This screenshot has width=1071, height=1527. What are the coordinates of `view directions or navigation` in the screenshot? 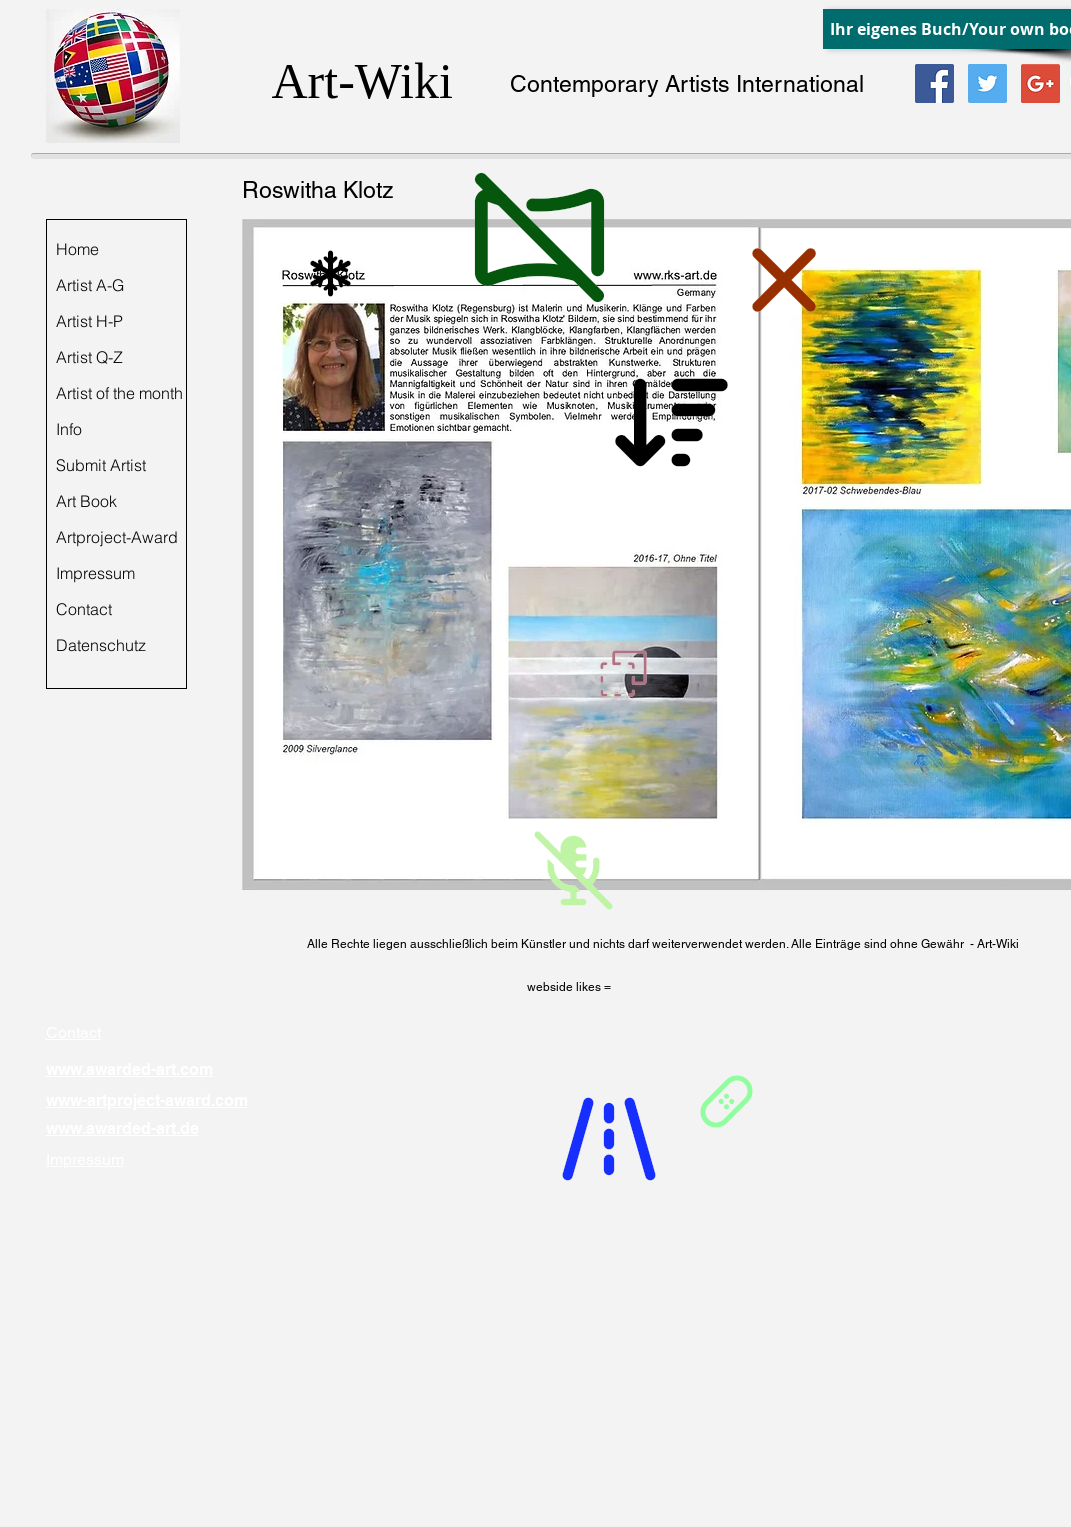 It's located at (609, 1139).